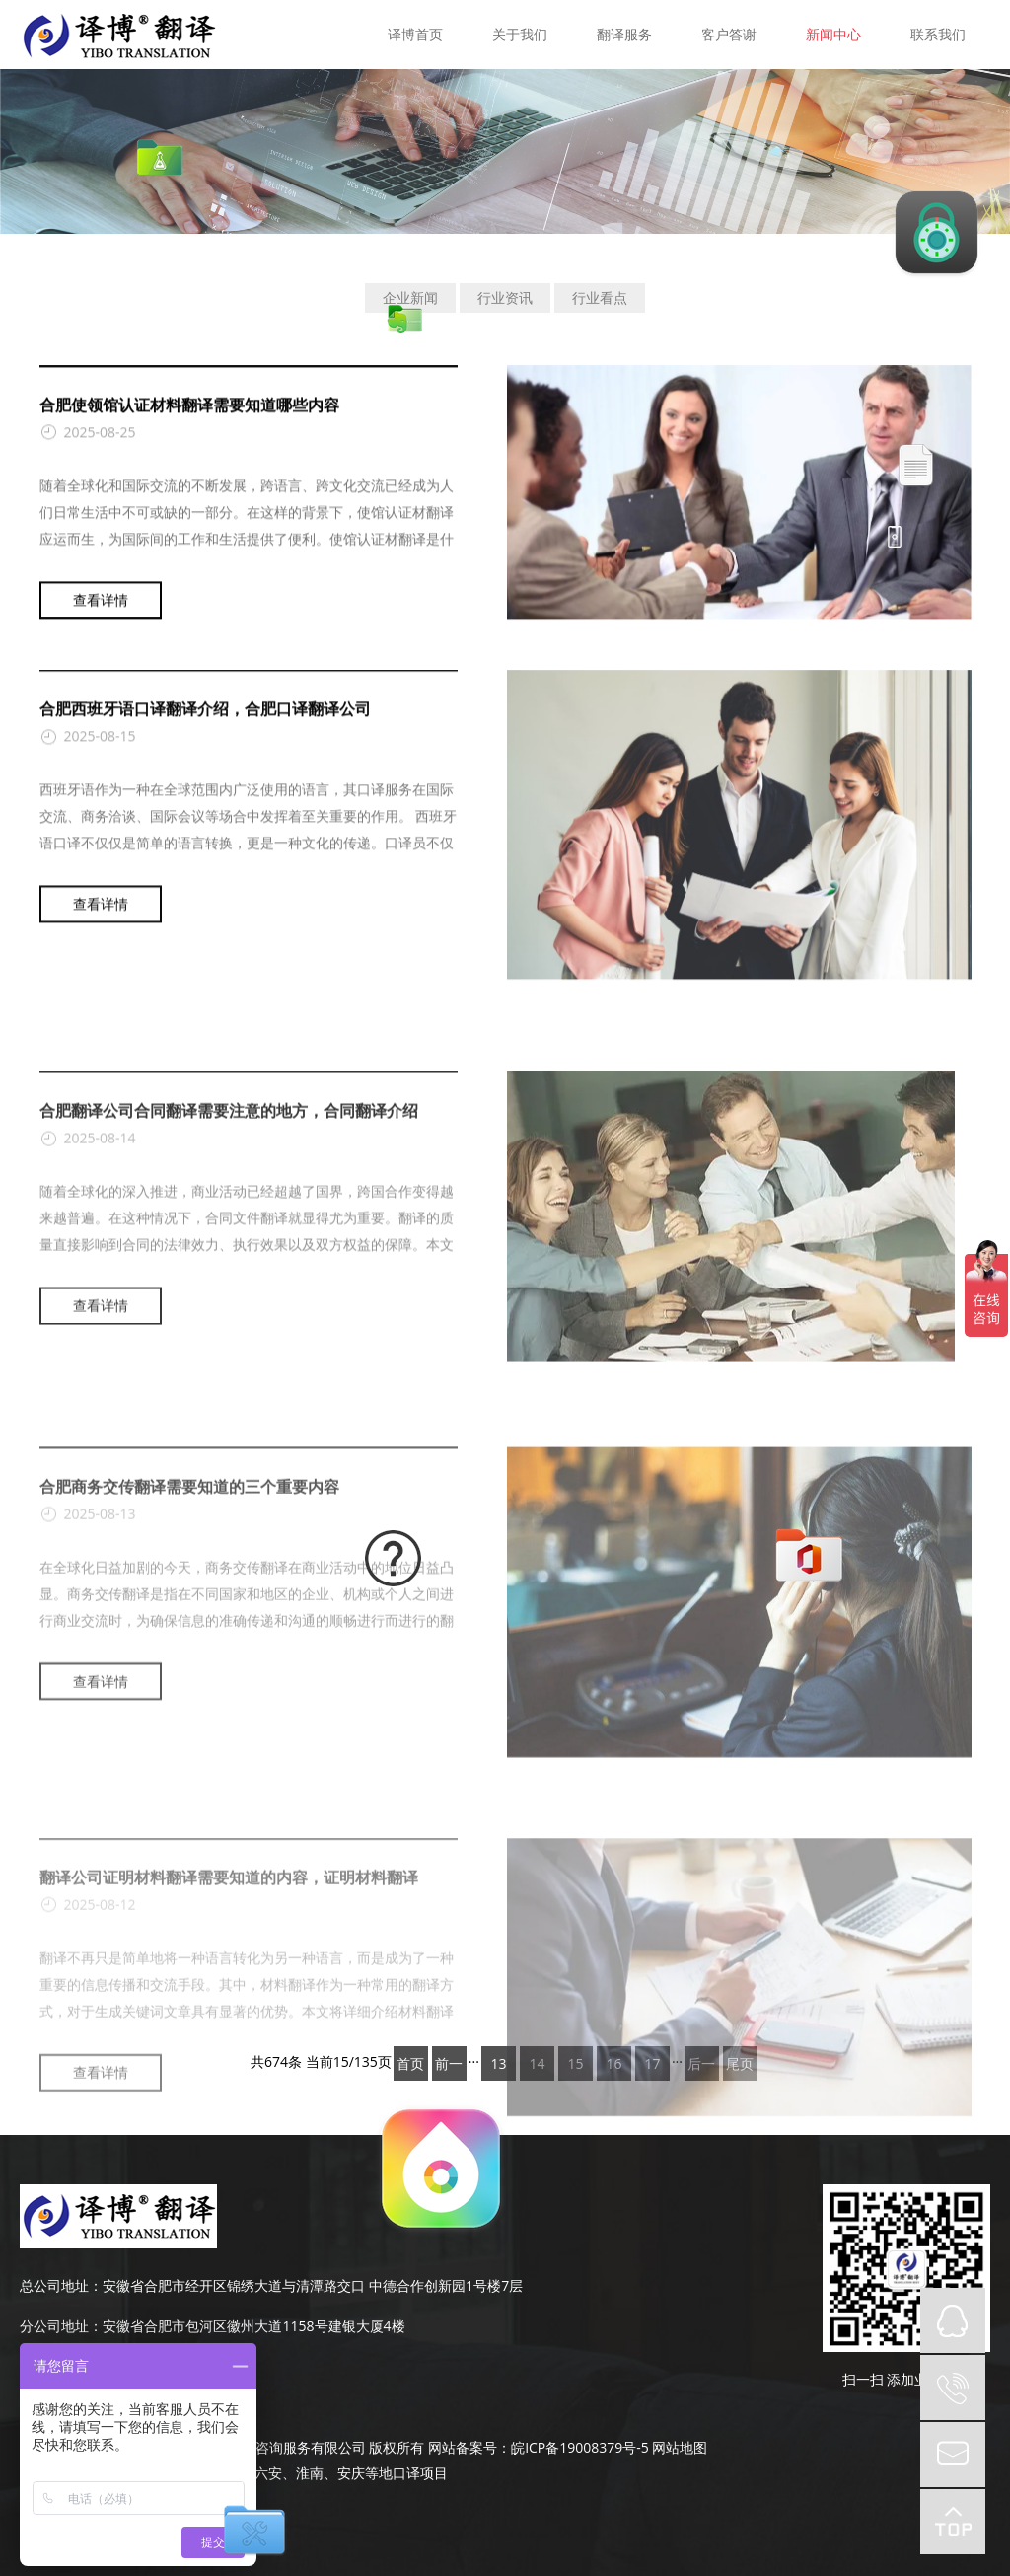  I want to click on open evernote folder, so click(404, 319).